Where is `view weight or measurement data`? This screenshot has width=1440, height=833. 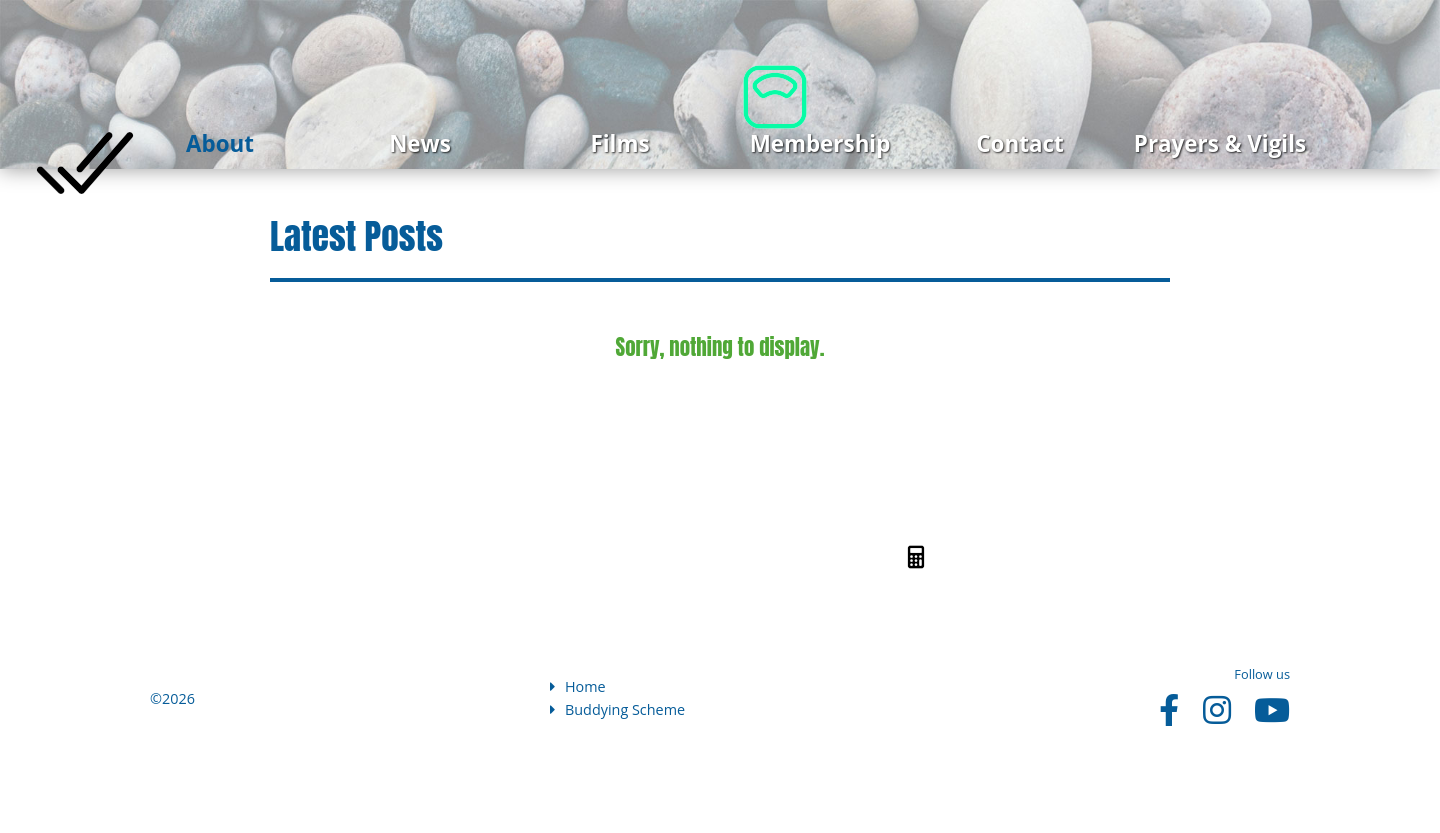
view weight or measurement data is located at coordinates (775, 97).